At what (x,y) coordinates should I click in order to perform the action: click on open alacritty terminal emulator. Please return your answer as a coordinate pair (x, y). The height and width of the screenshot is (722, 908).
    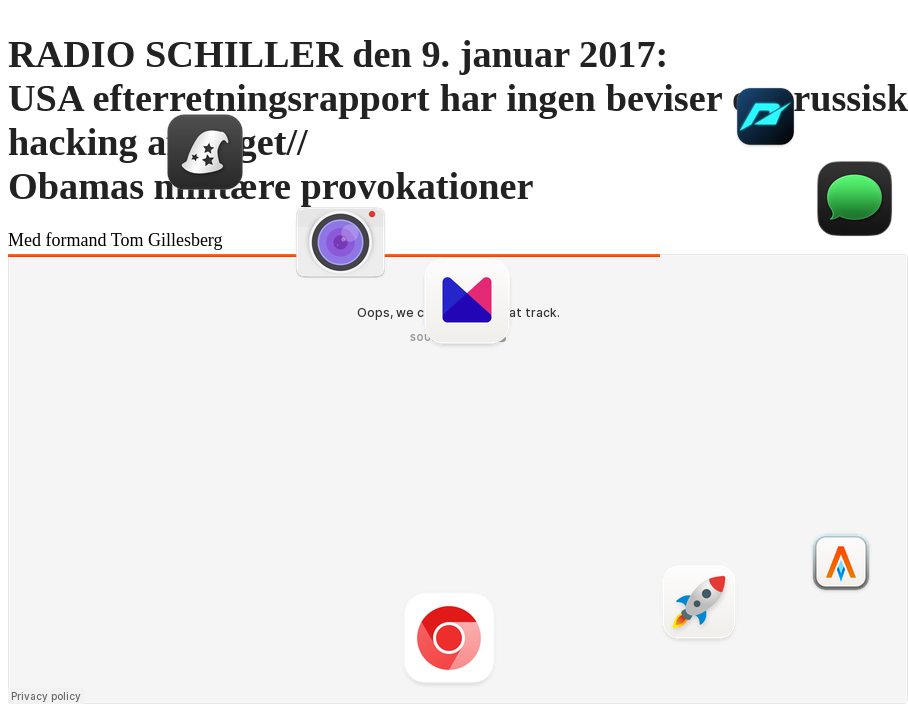
    Looking at the image, I should click on (841, 562).